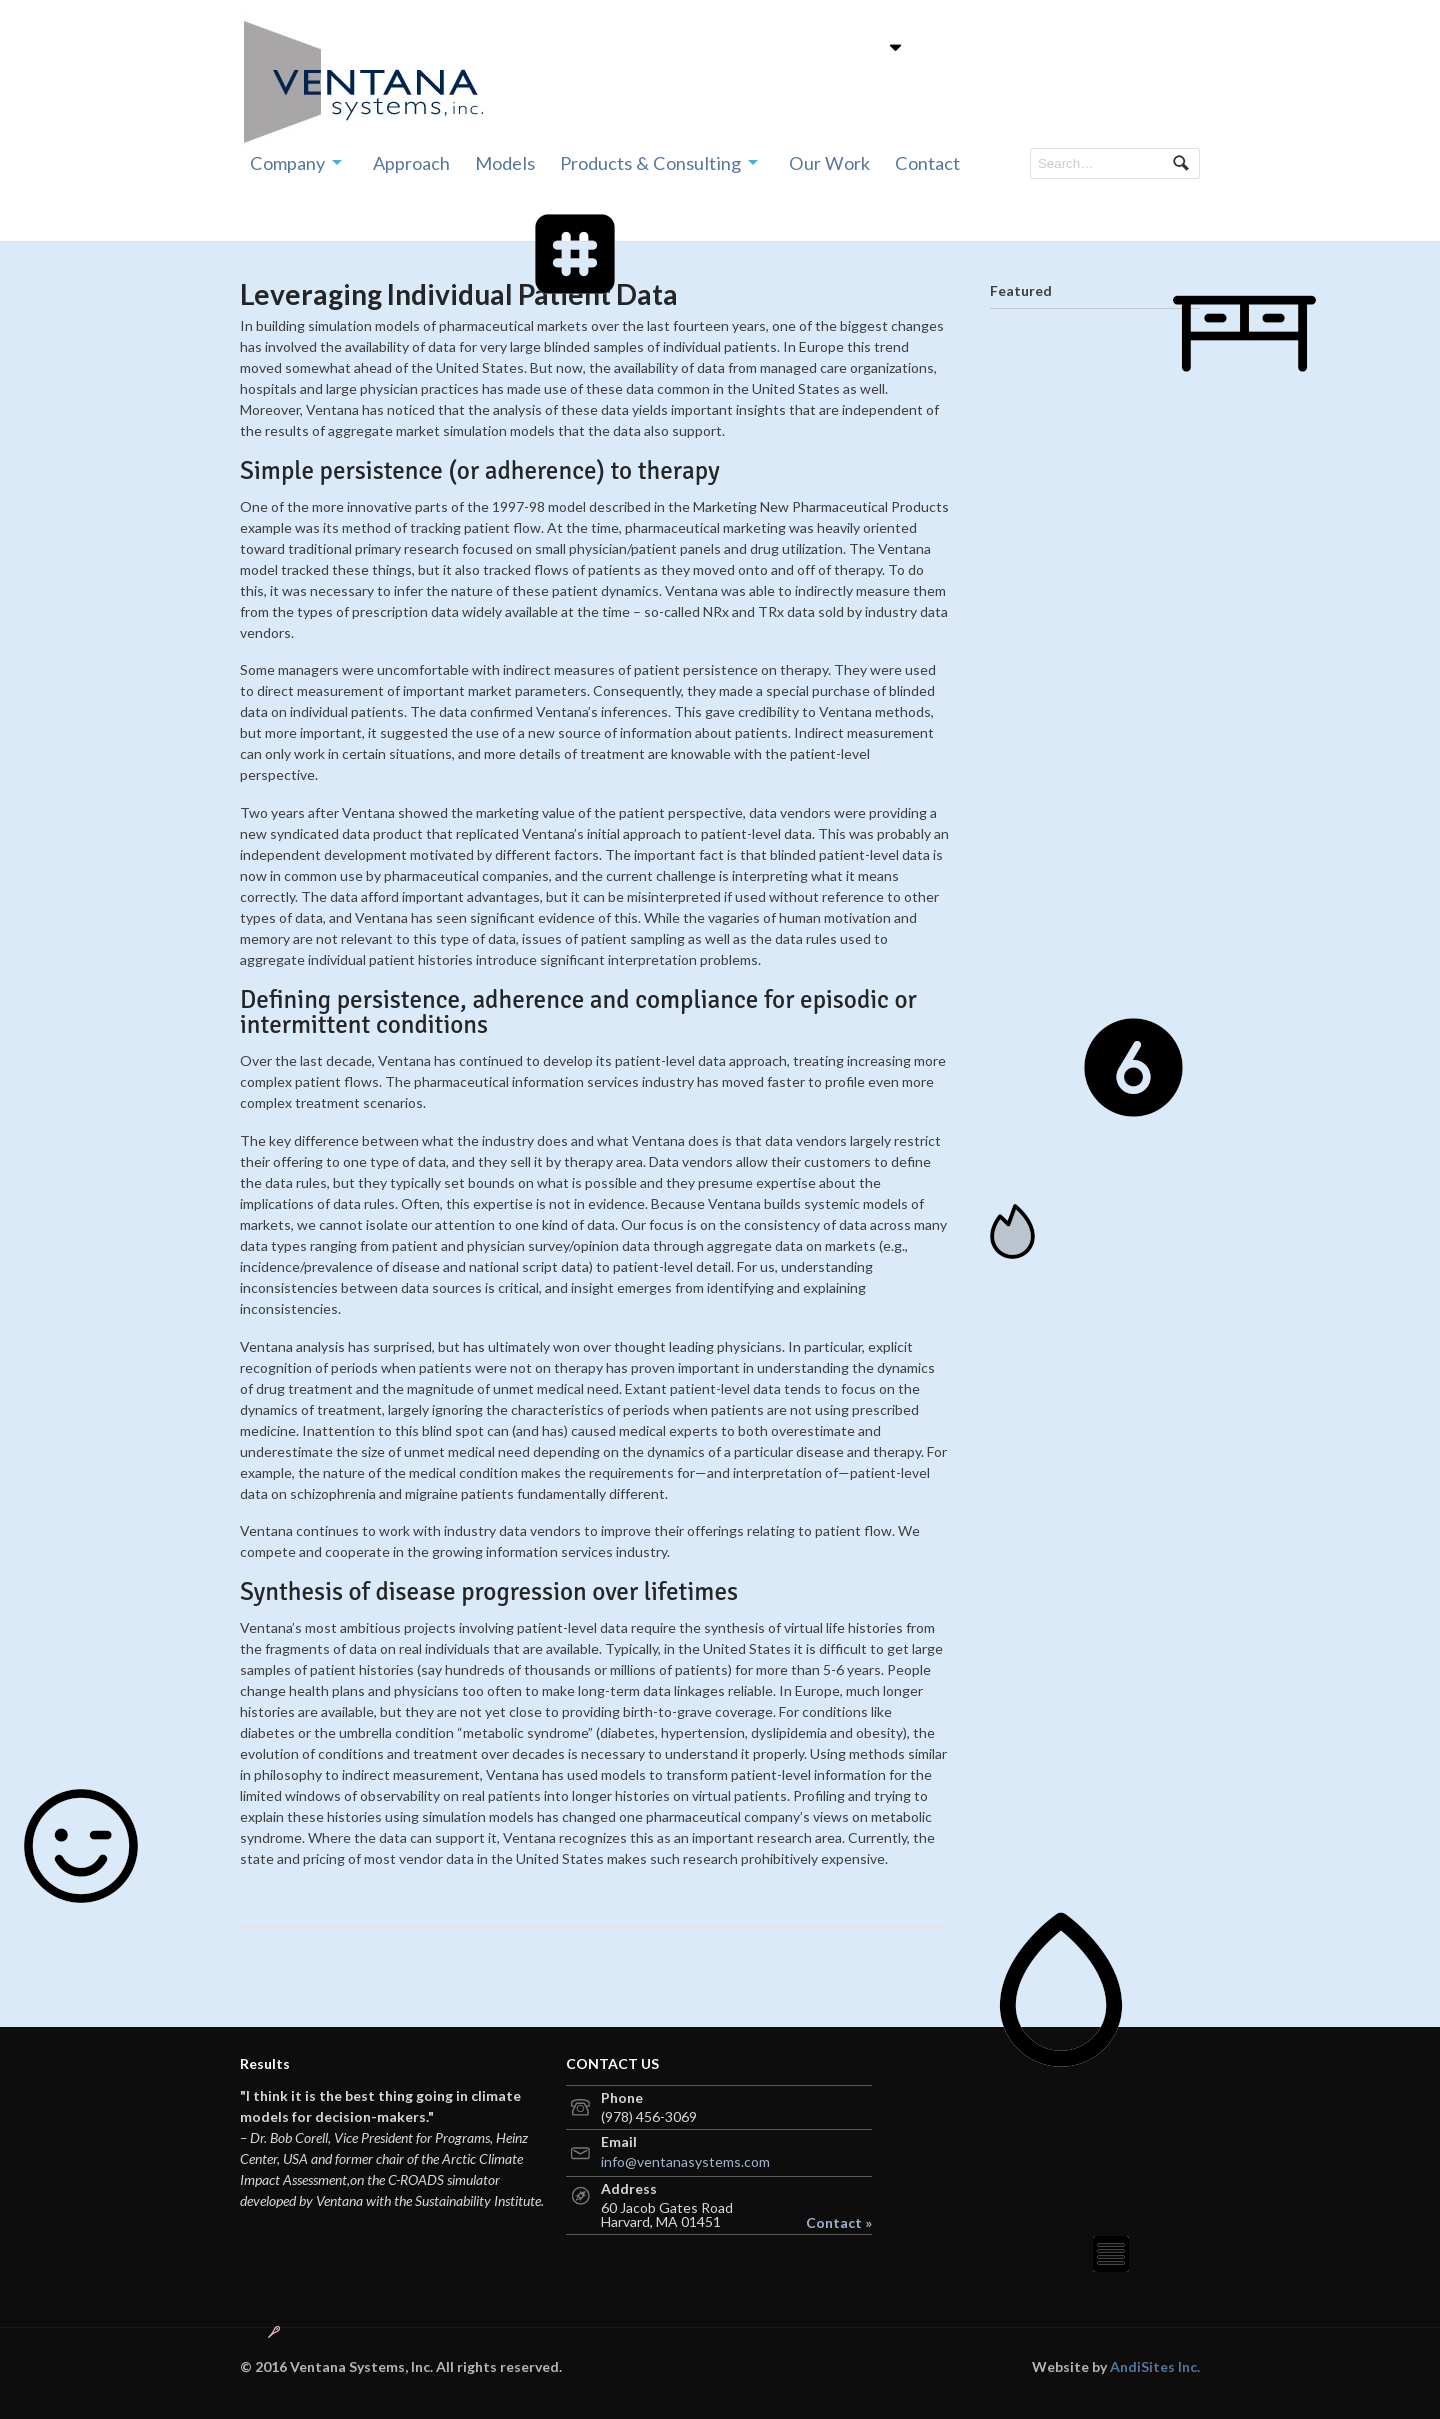 The height and width of the screenshot is (2419, 1440). What do you see at coordinates (895, 43) in the screenshot?
I see `sort items in descending order` at bounding box center [895, 43].